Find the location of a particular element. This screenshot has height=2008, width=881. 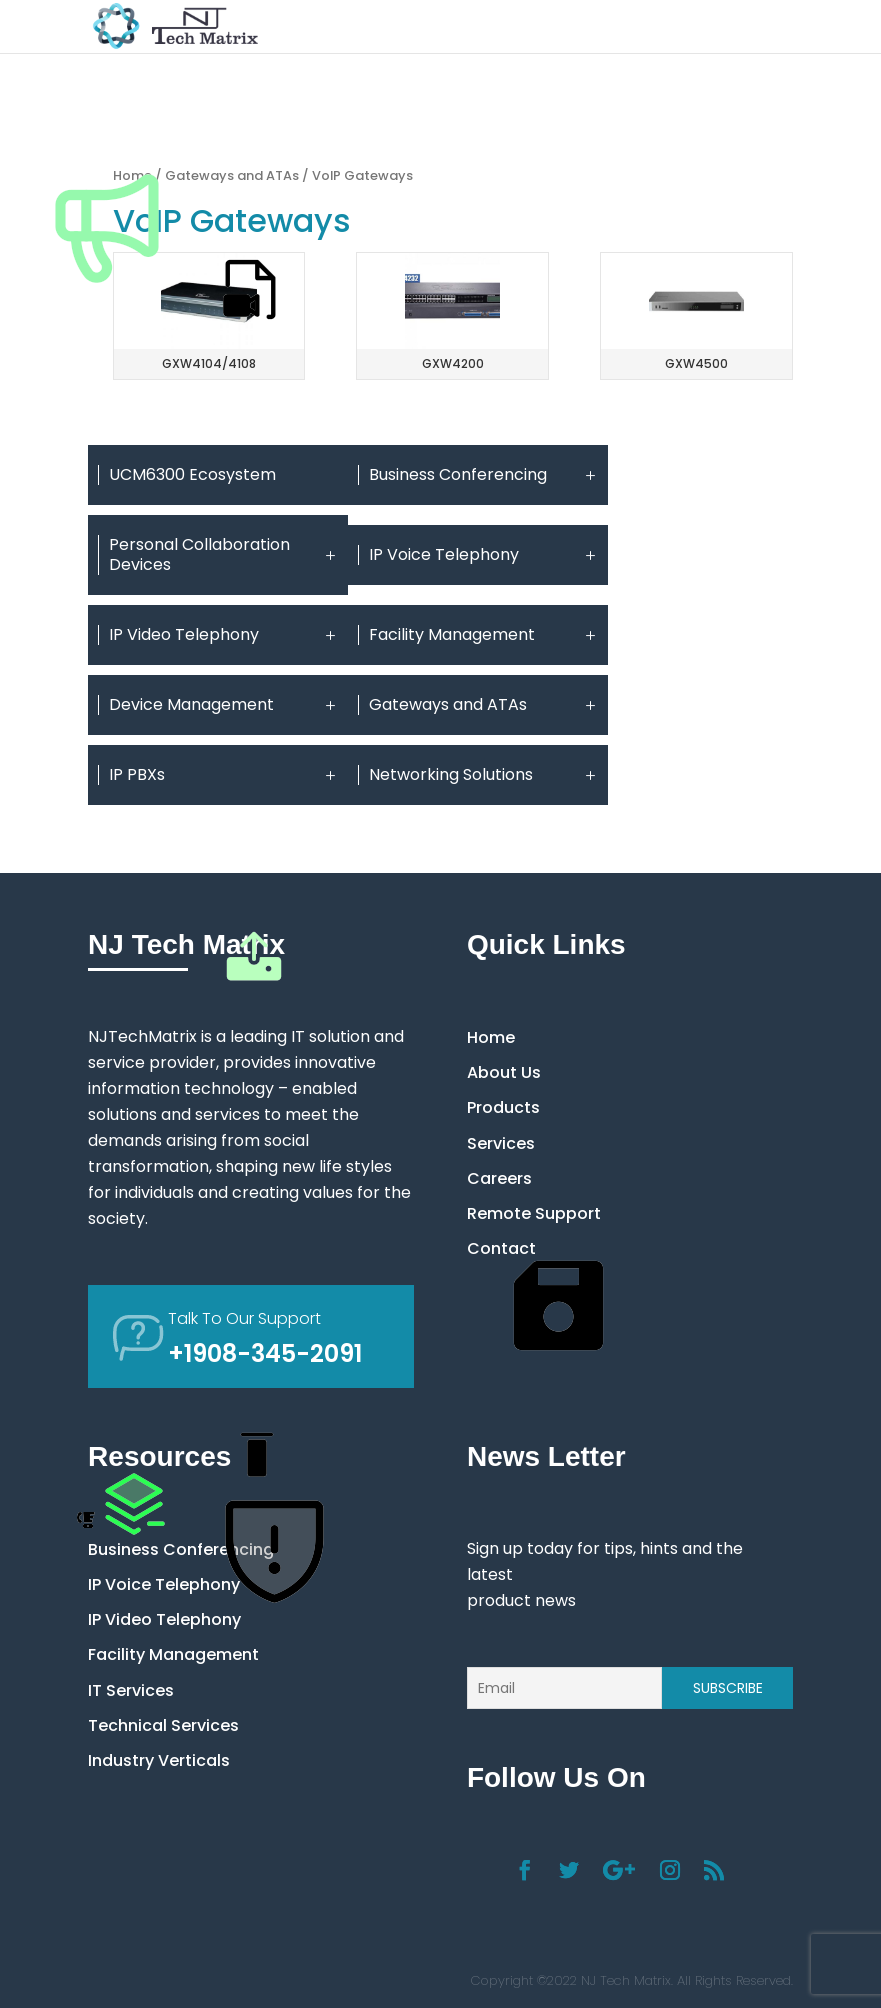

remove a layer from the stack is located at coordinates (134, 1504).